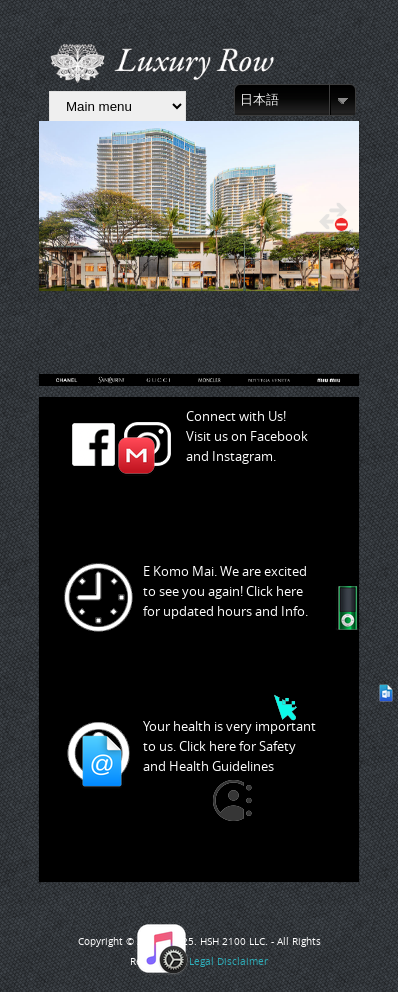 Image resolution: width=398 pixels, height=992 pixels. What do you see at coordinates (161, 948) in the screenshot?
I see `open audio or music playback settings` at bounding box center [161, 948].